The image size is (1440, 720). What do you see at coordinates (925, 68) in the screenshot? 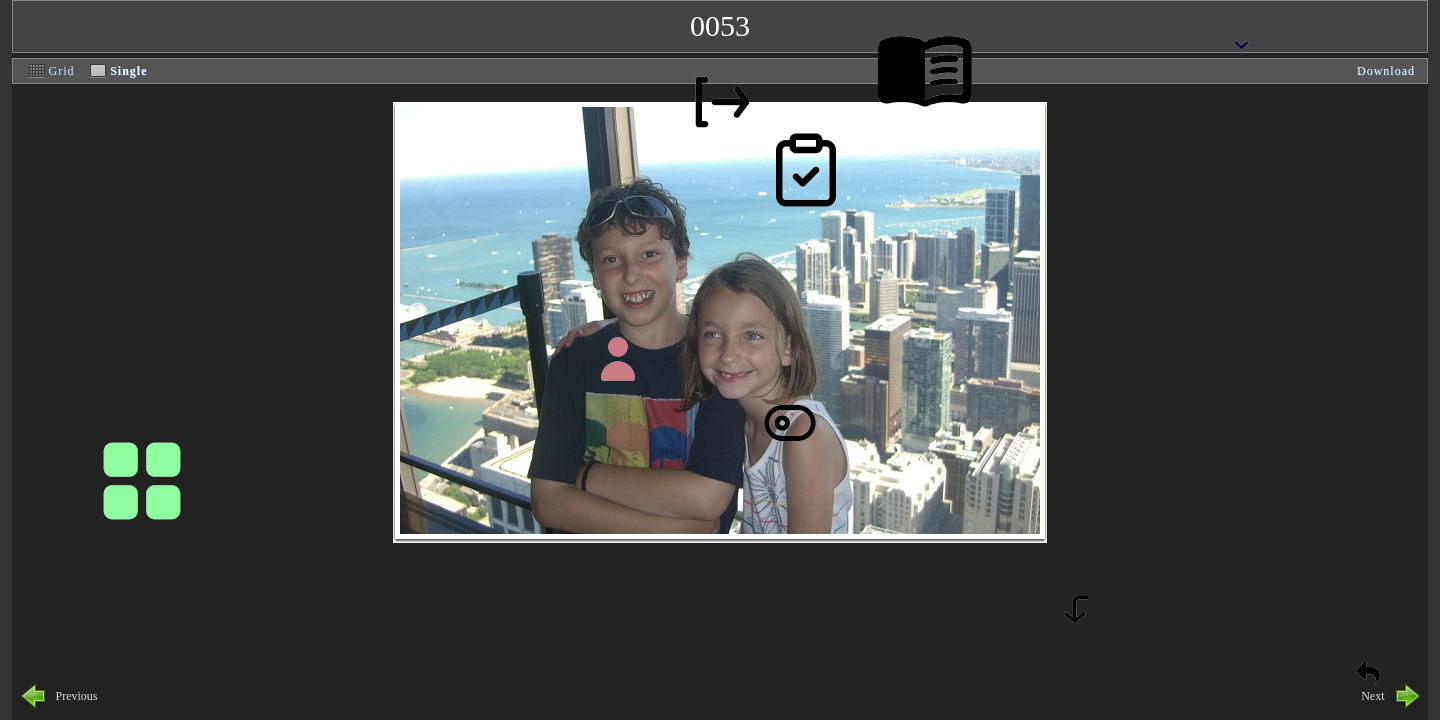
I see `open menu or documentation` at bounding box center [925, 68].